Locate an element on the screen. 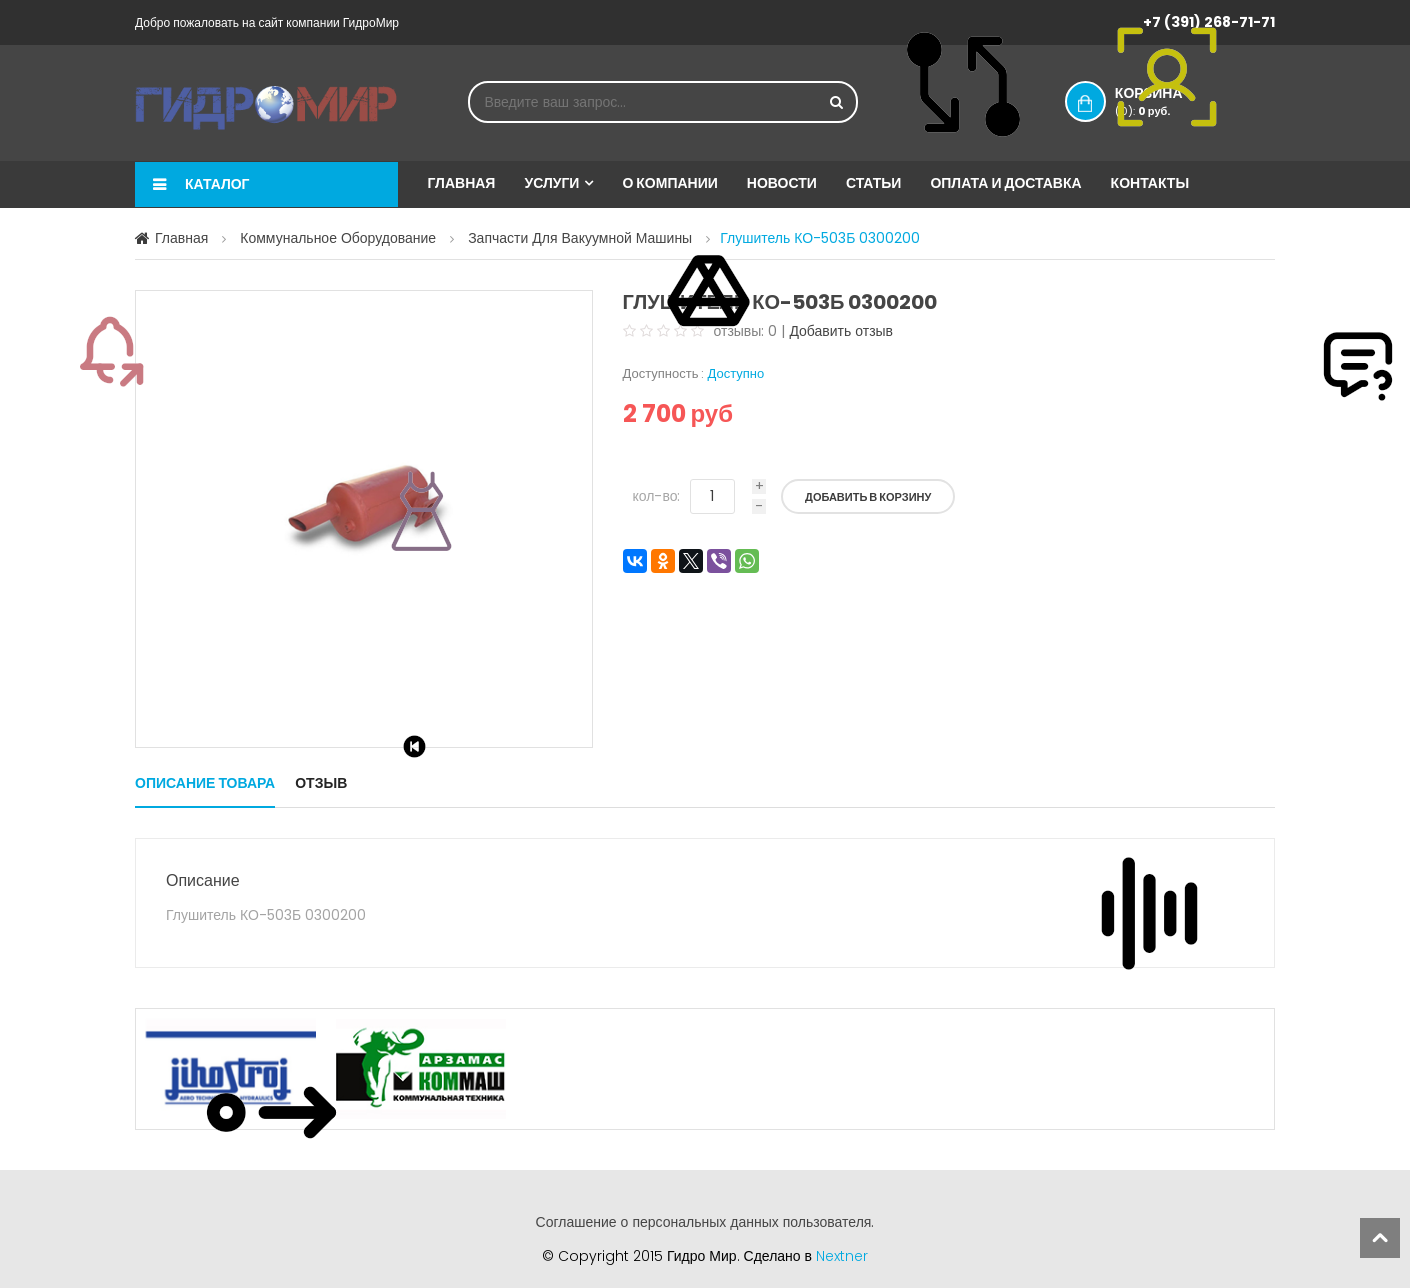 Image resolution: width=1410 pixels, height=1288 pixels. view code differences between branches is located at coordinates (963, 84).